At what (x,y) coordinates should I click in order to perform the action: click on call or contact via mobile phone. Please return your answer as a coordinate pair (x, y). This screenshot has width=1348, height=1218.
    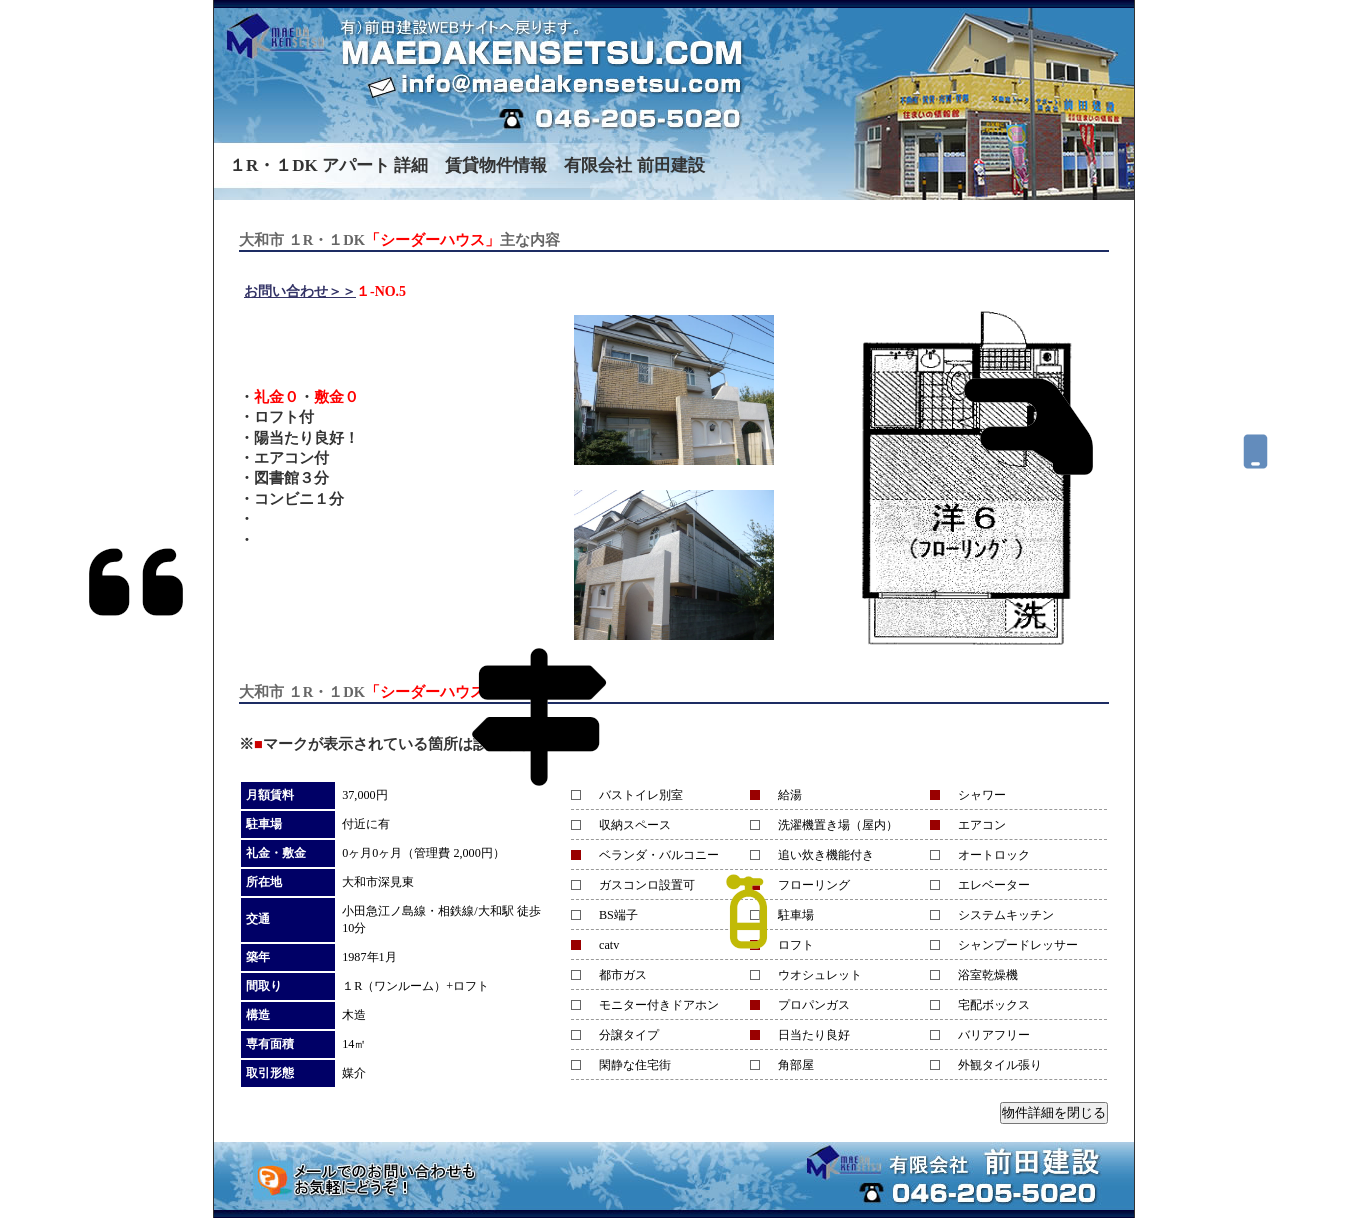
    Looking at the image, I should click on (1255, 451).